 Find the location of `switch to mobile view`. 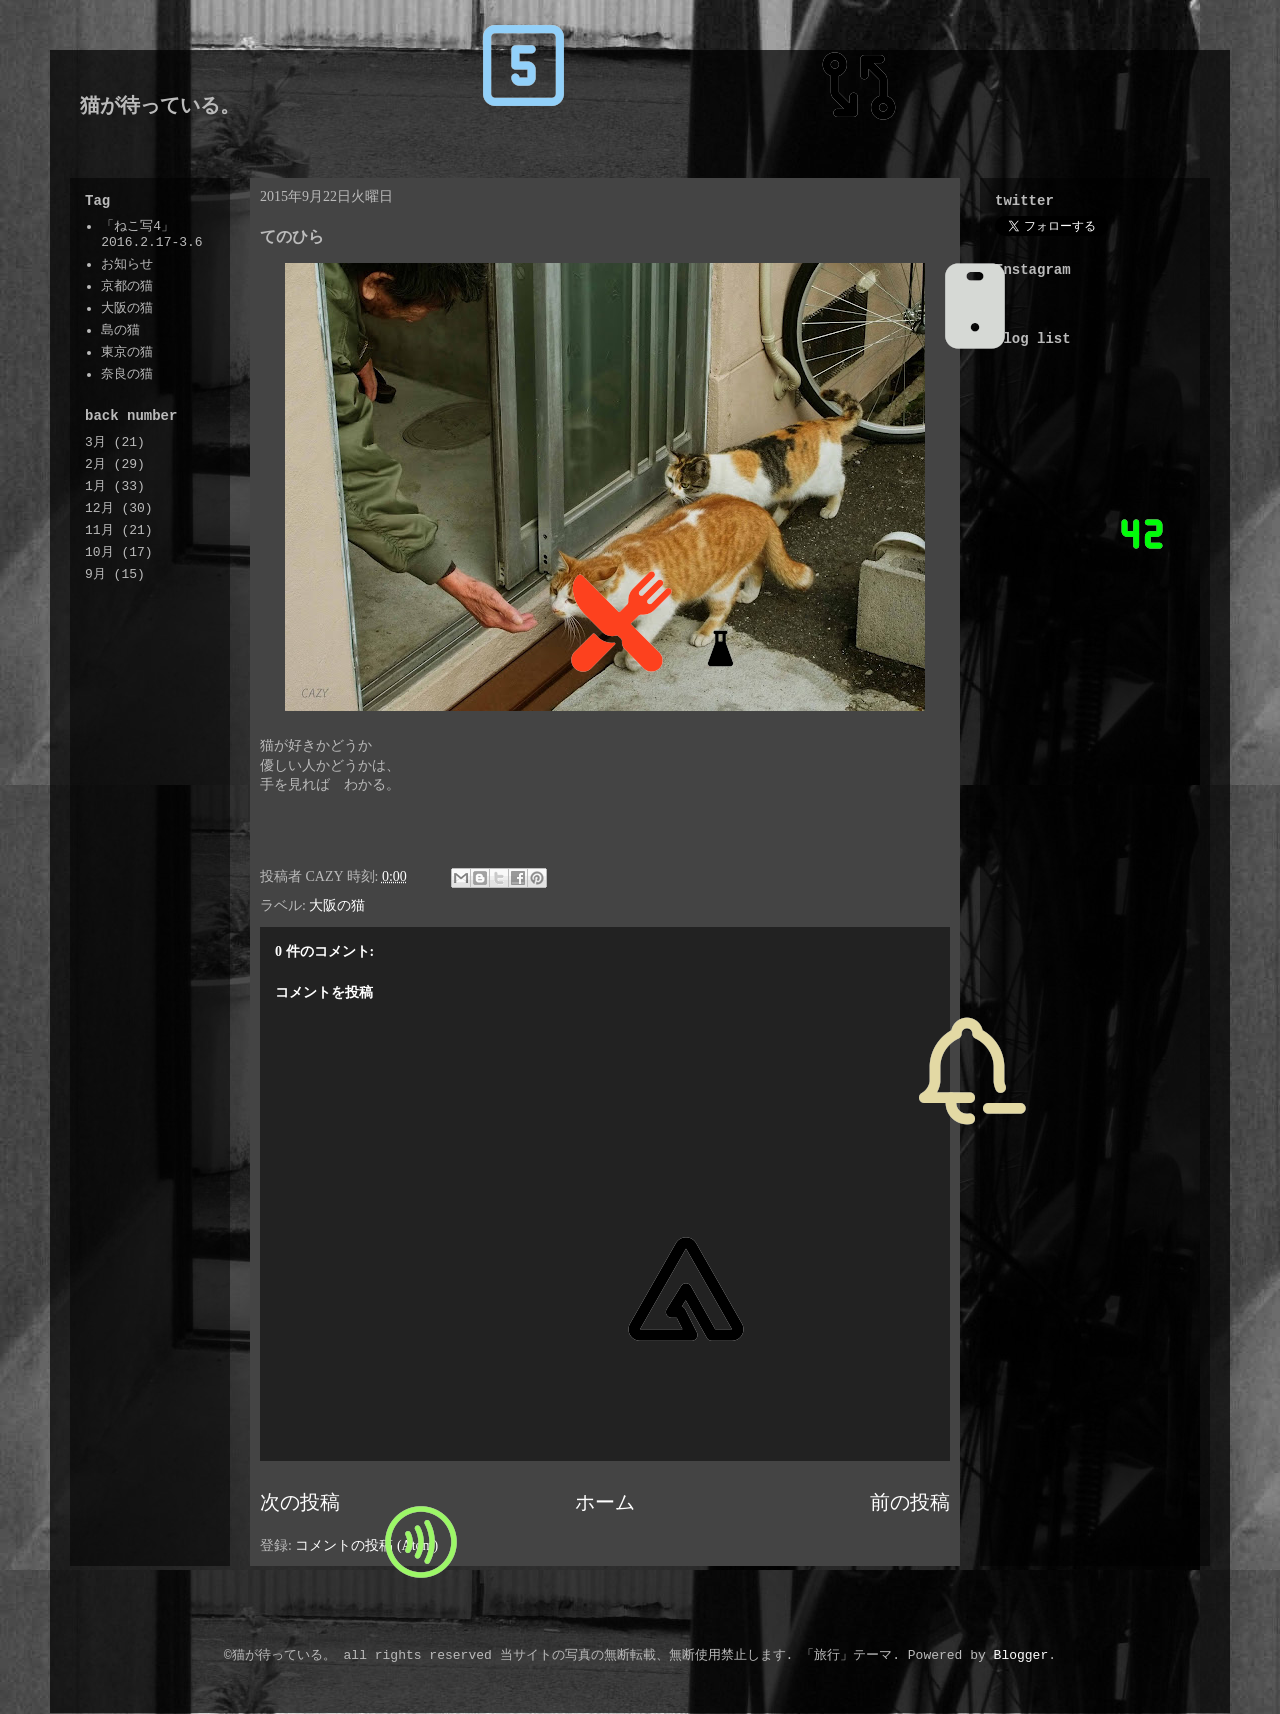

switch to mobile view is located at coordinates (975, 306).